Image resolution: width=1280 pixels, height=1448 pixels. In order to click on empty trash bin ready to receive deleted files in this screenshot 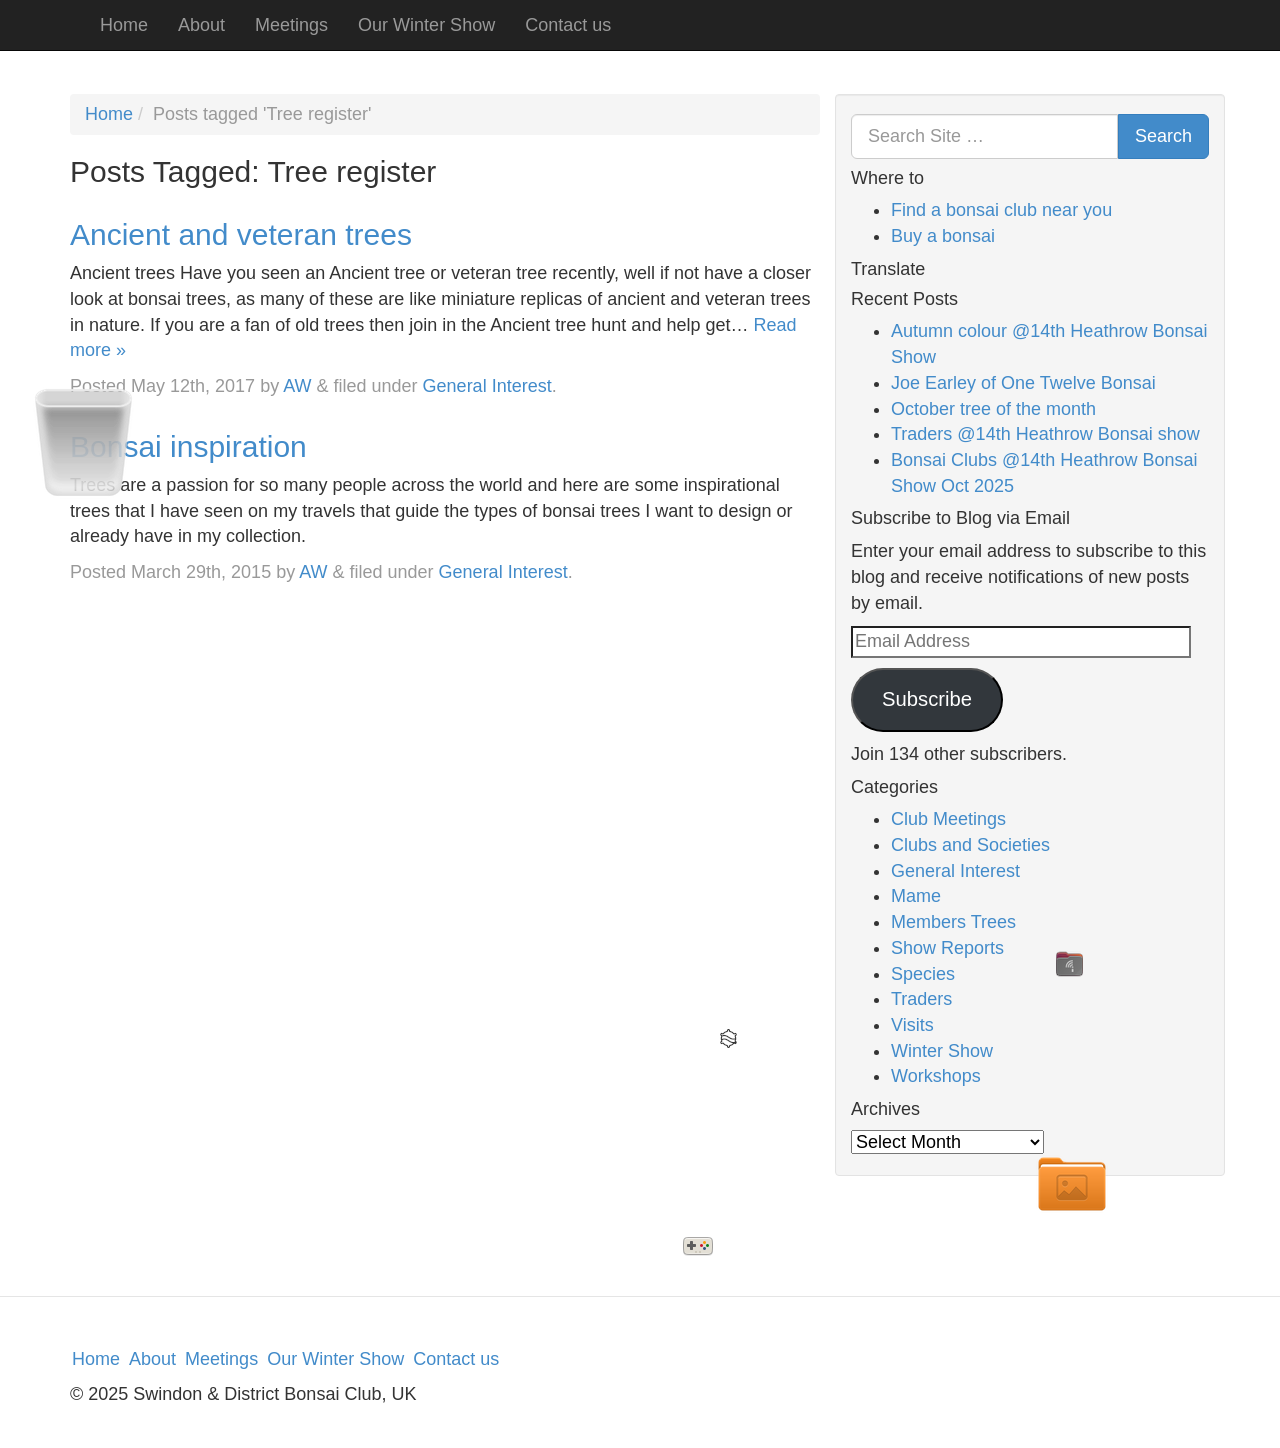, I will do `click(83, 441)`.